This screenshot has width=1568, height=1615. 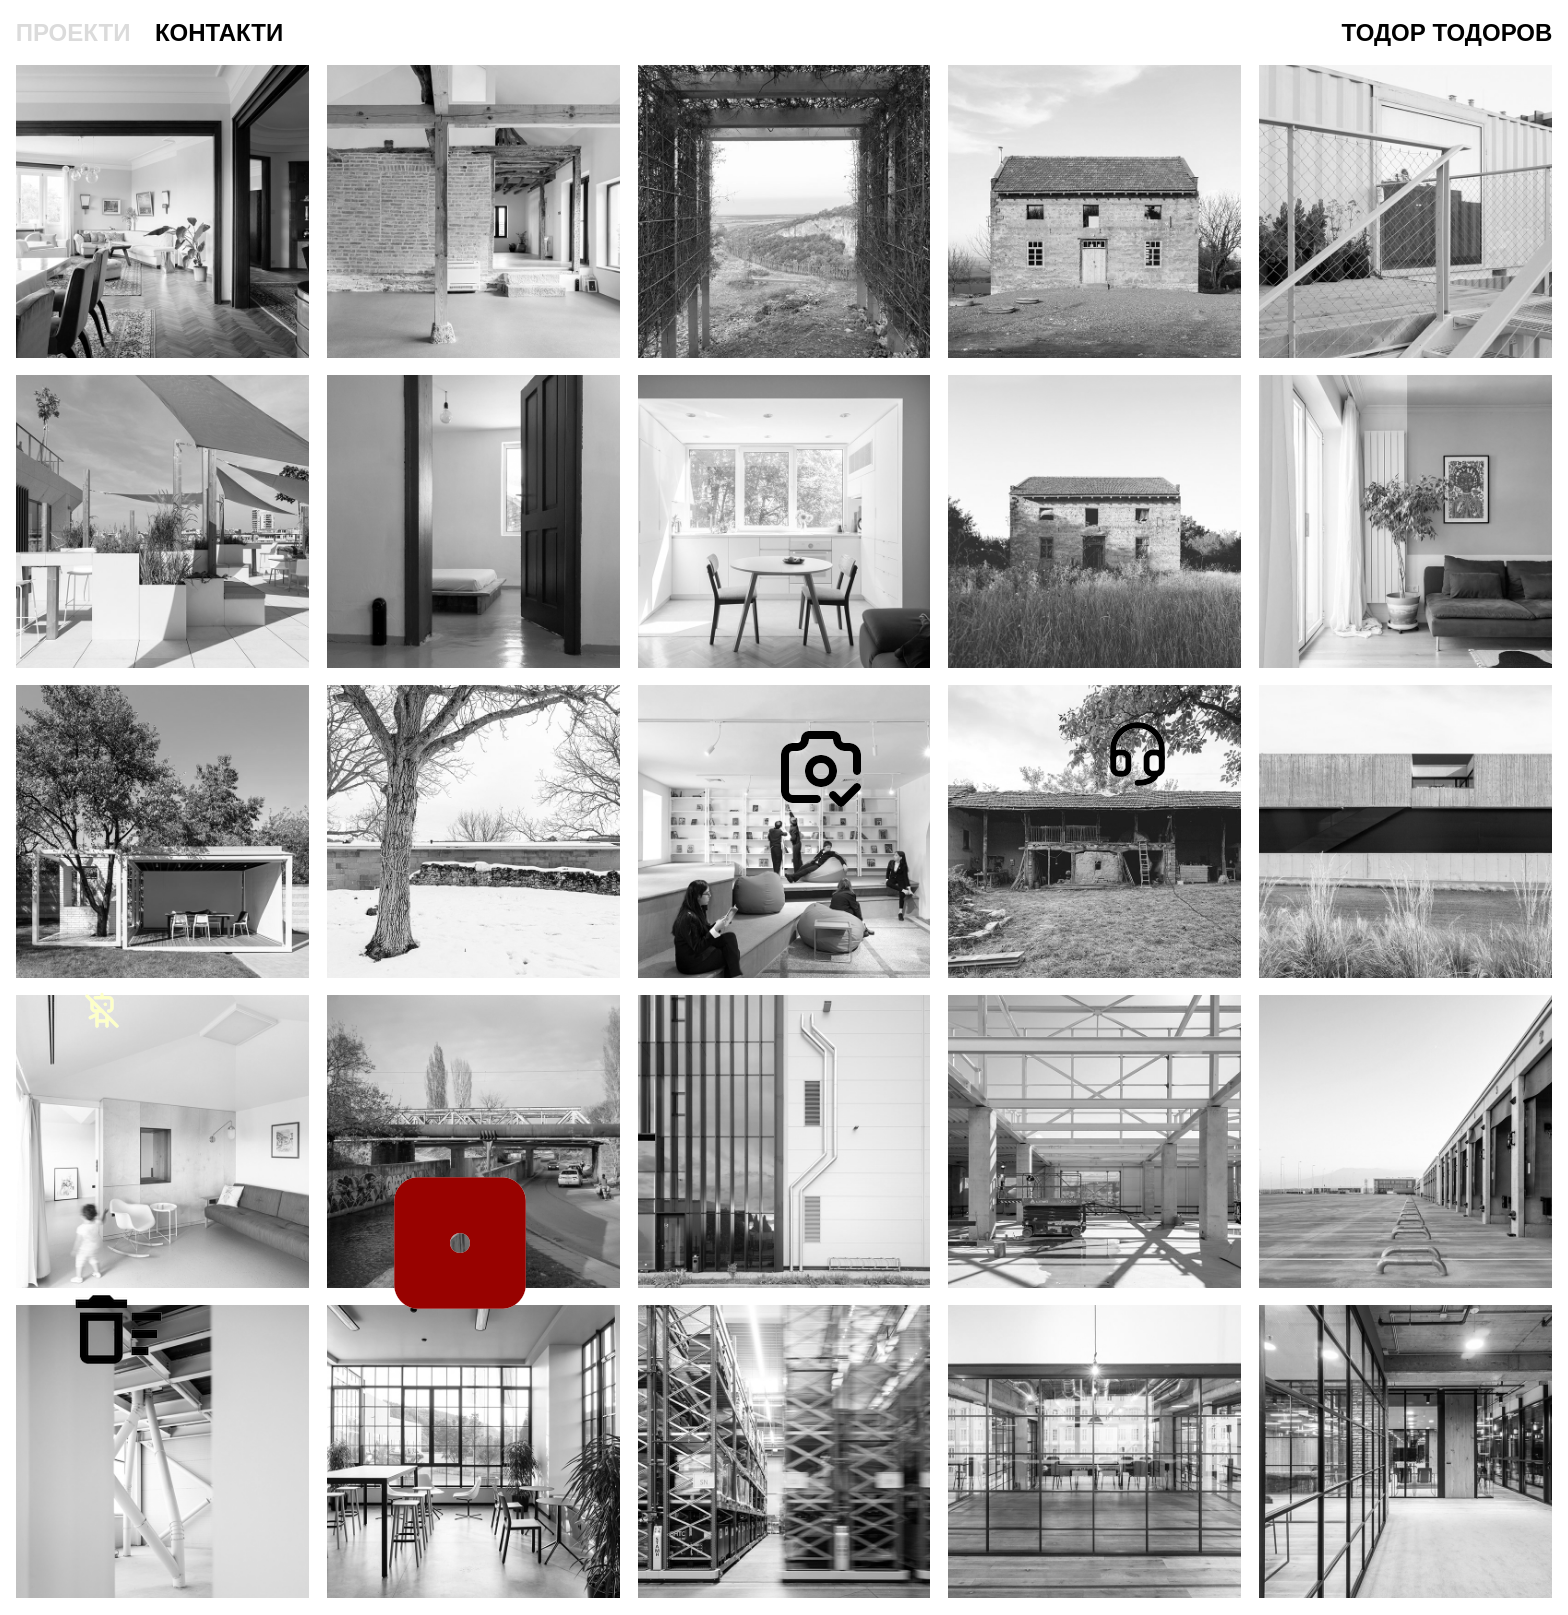 What do you see at coordinates (460, 1243) in the screenshot?
I see `roll the dice or generate a random result` at bounding box center [460, 1243].